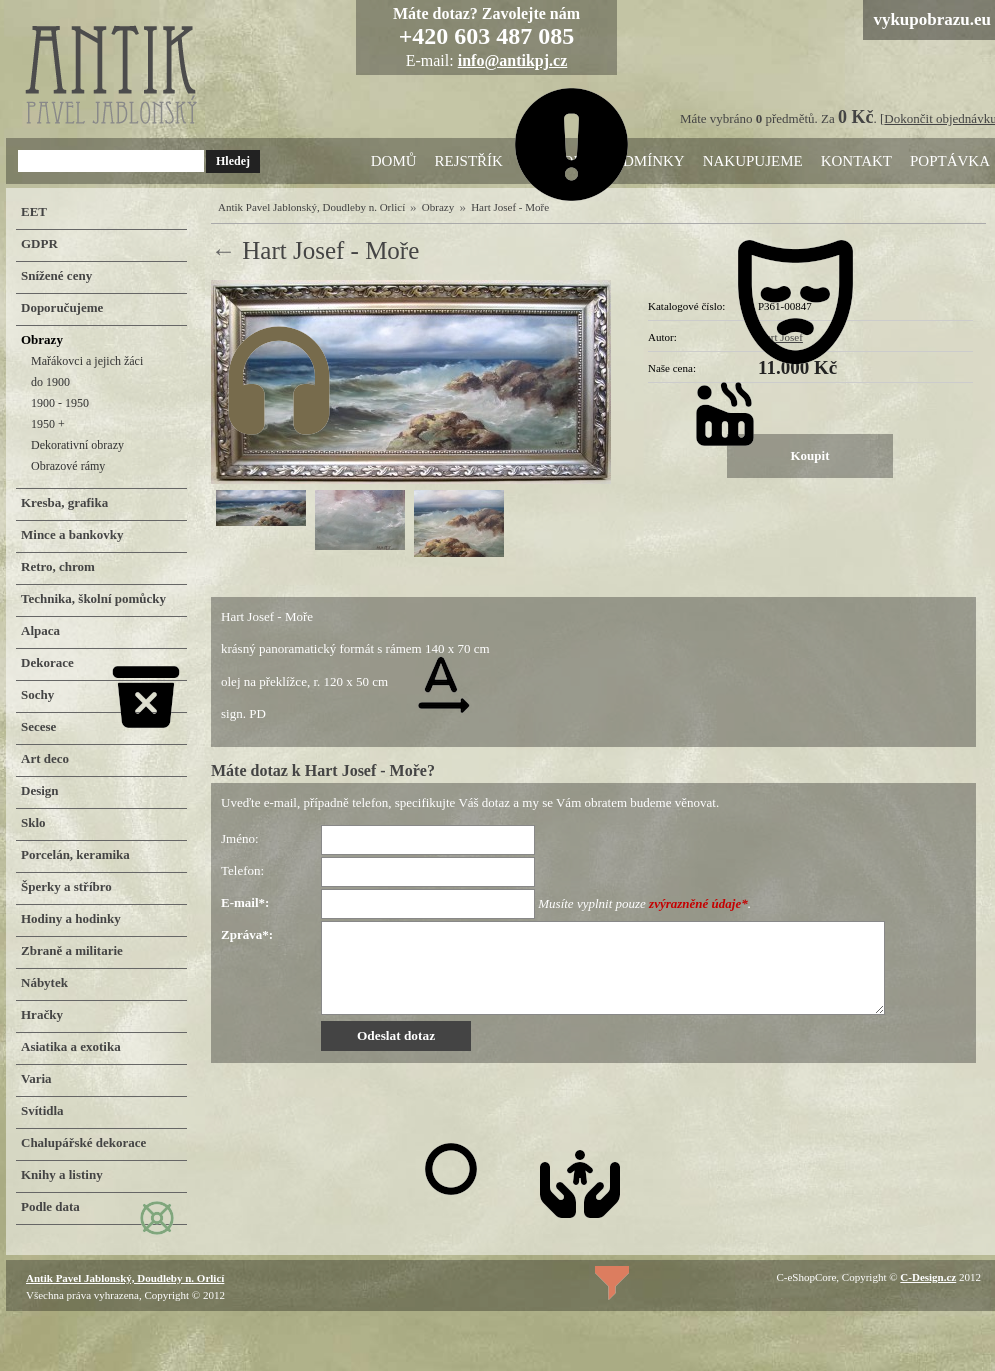  Describe the element at coordinates (795, 297) in the screenshot. I see `indicates sad or negative emotion` at that location.